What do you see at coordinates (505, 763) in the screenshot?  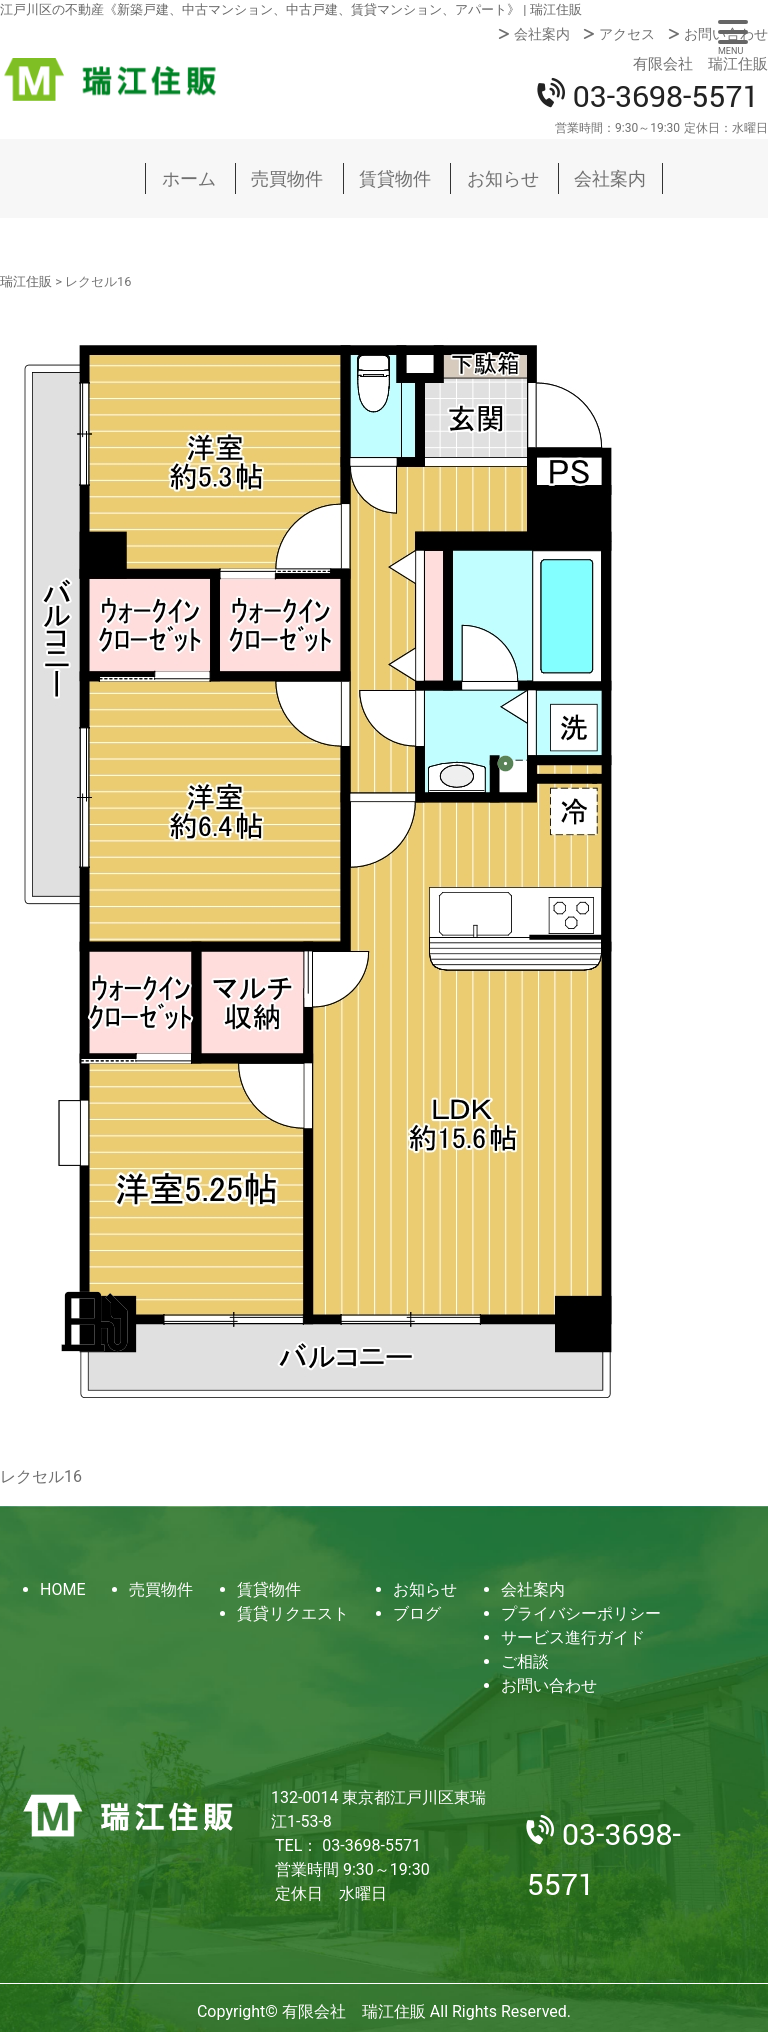 I see `focus on a selected element or area` at bounding box center [505, 763].